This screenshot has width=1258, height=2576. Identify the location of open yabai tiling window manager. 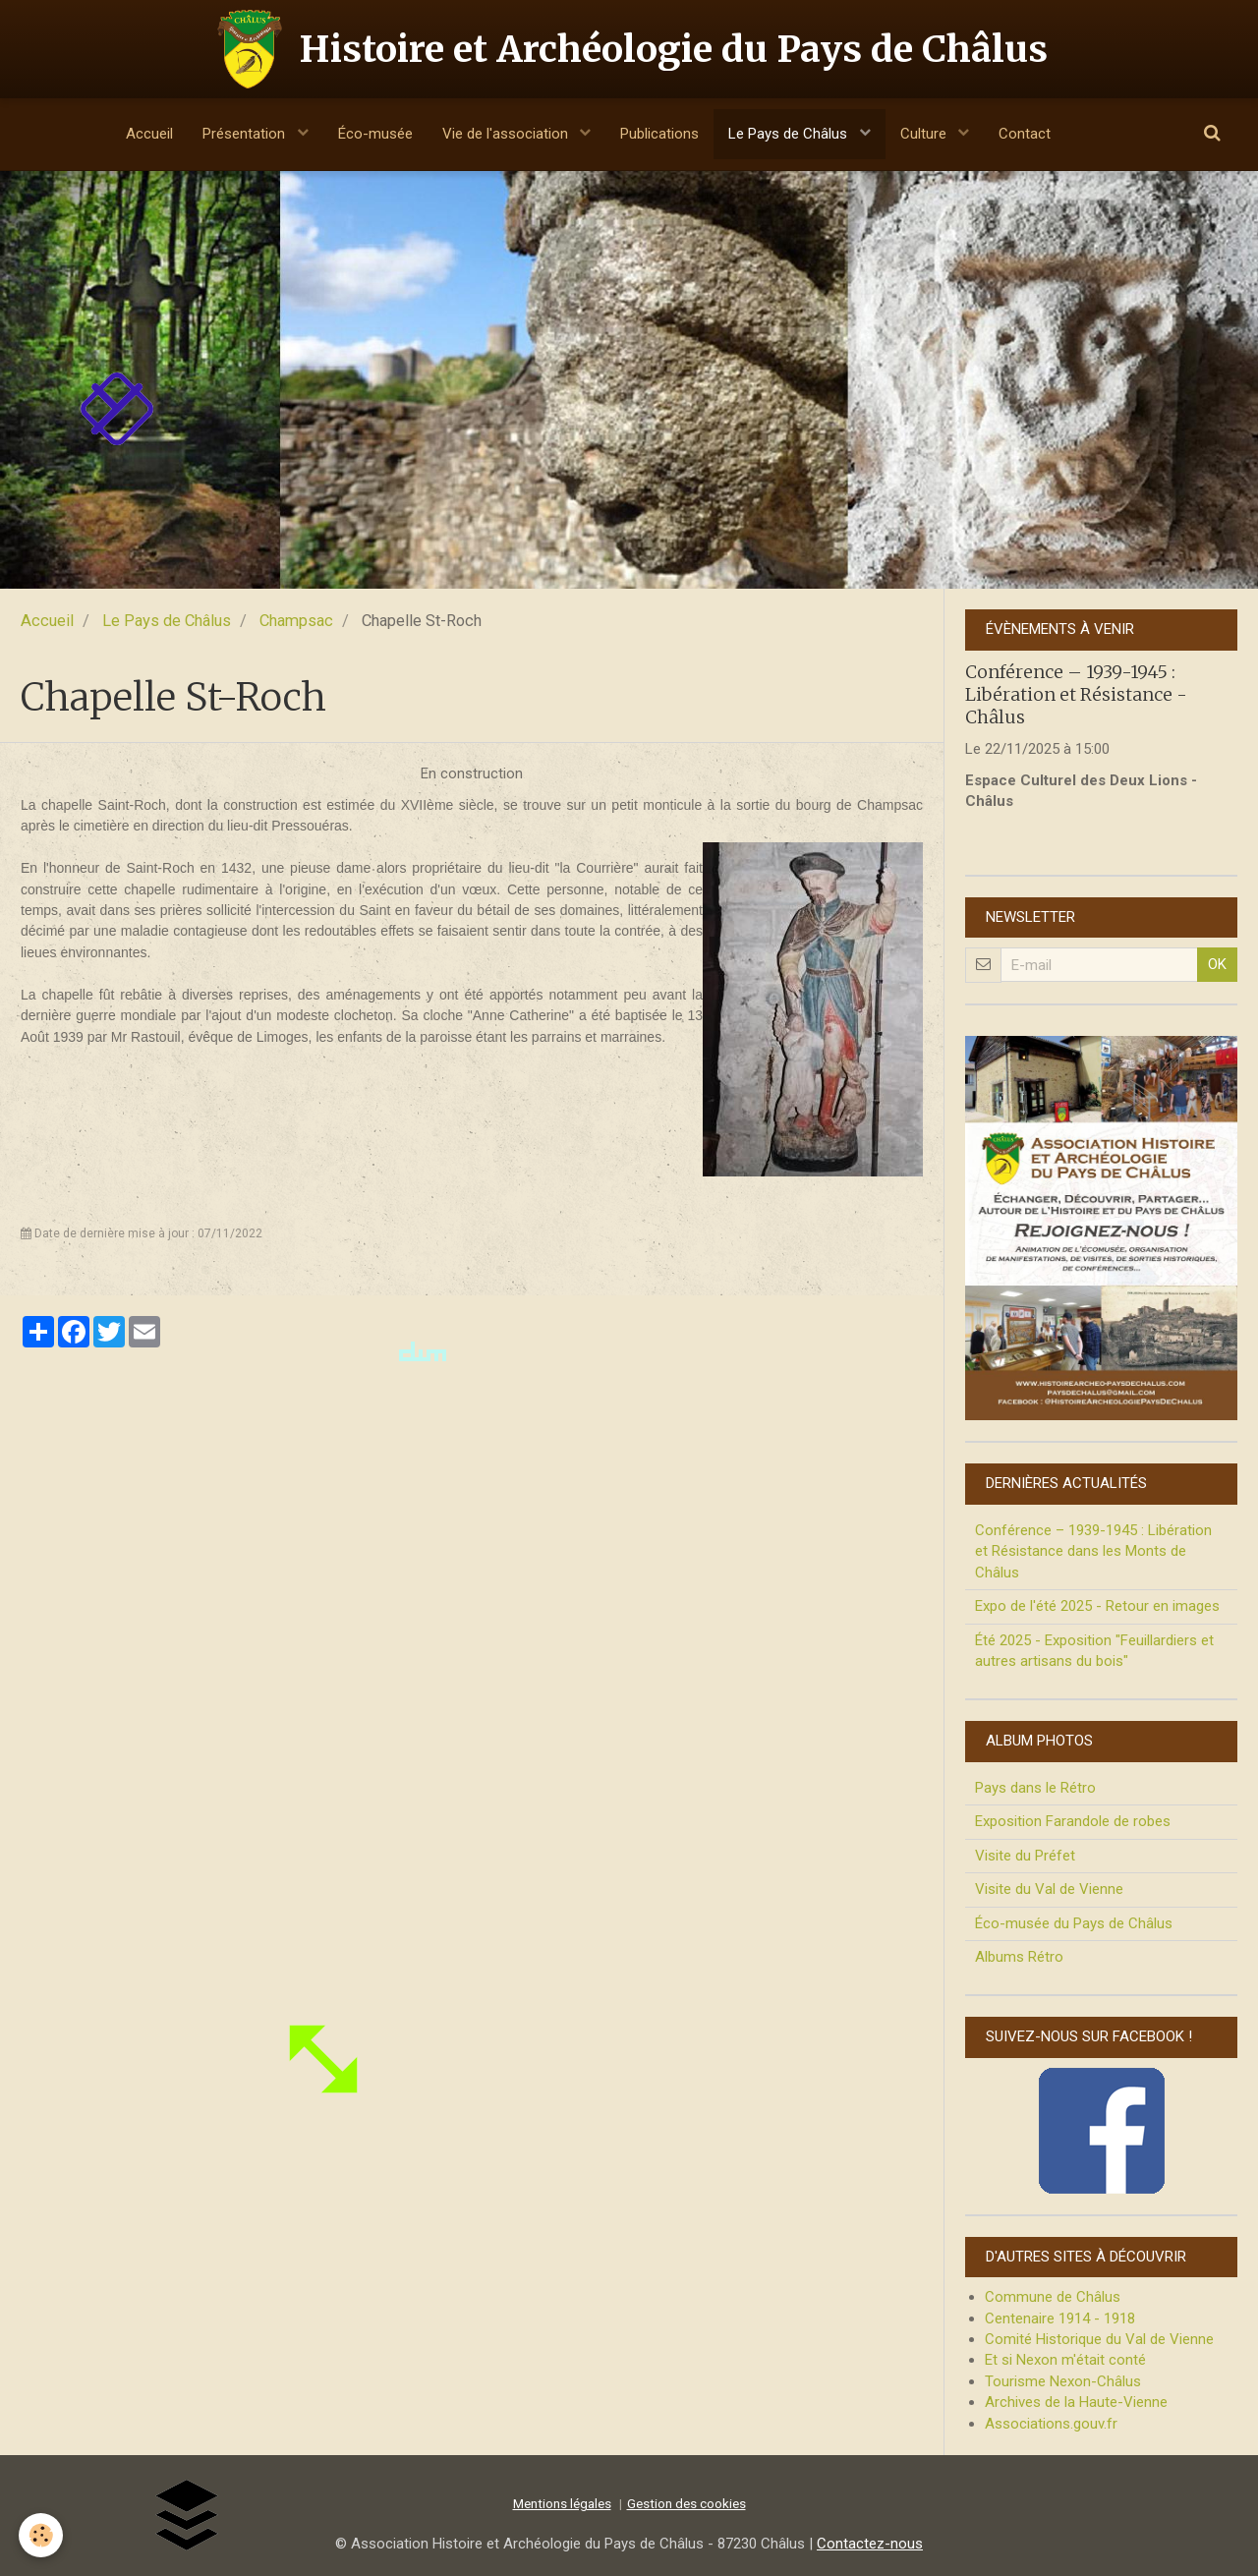
(117, 409).